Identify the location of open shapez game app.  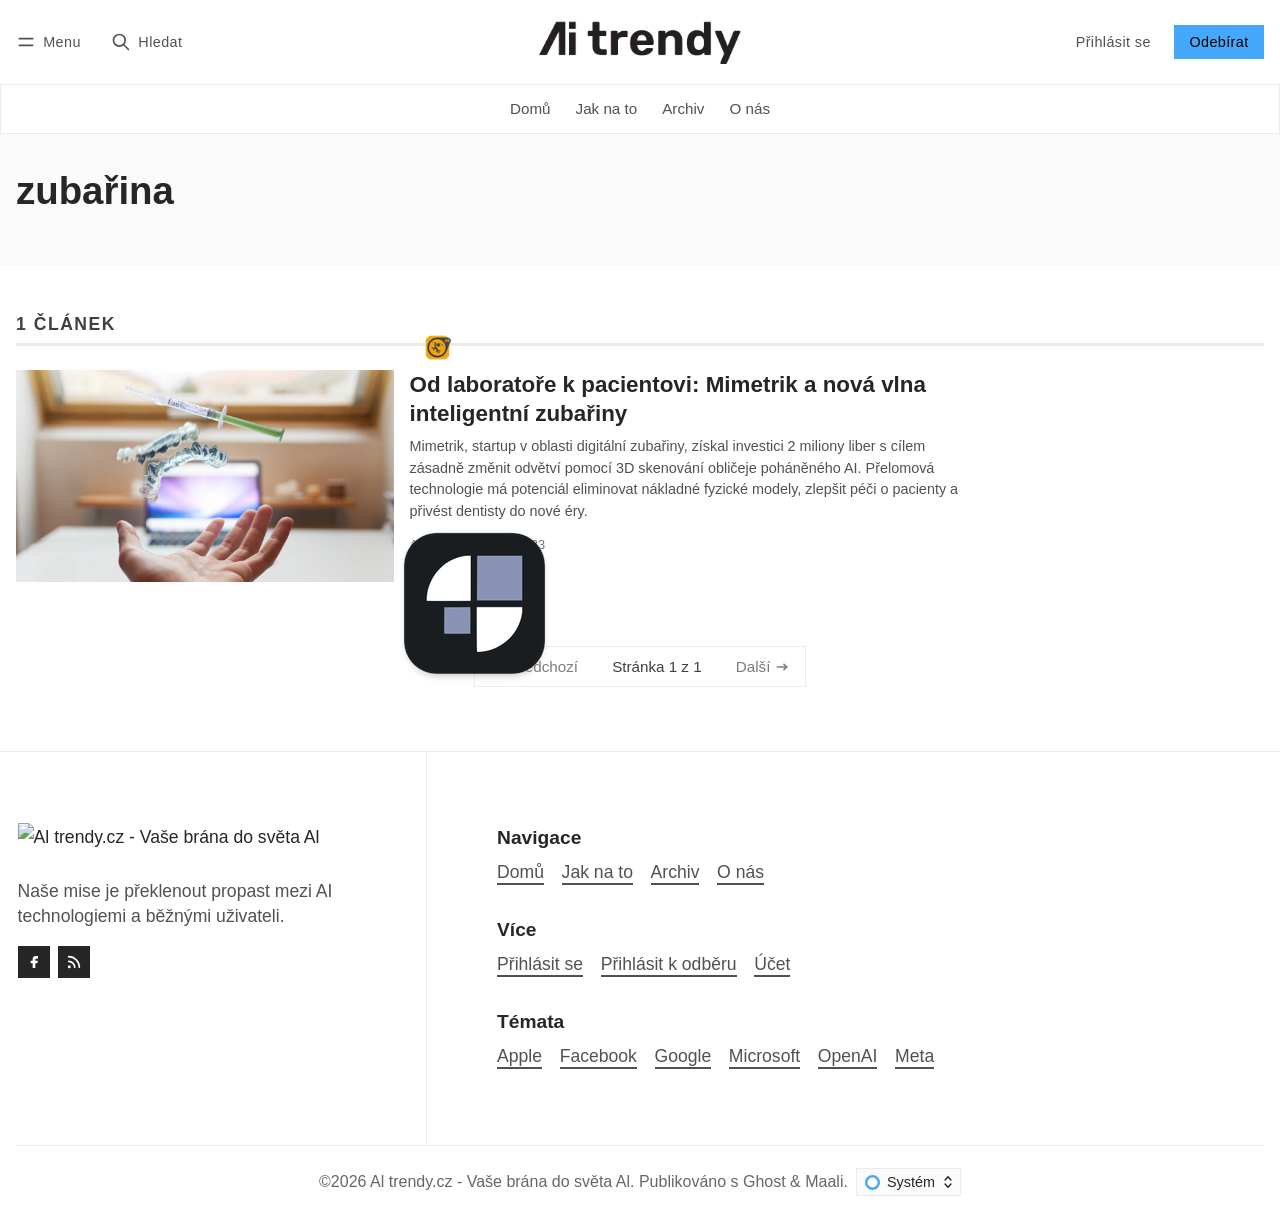
(474, 603).